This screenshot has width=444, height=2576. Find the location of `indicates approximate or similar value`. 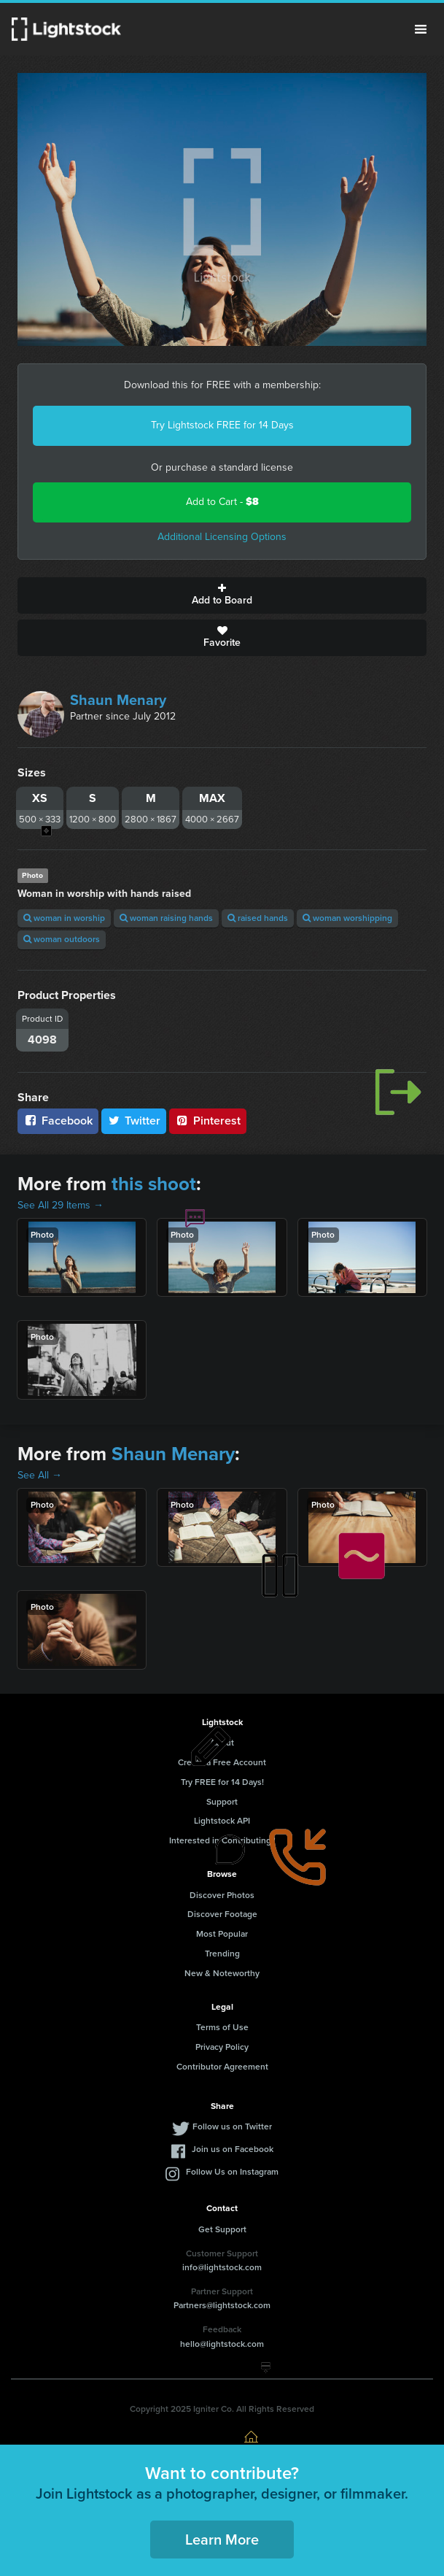

indicates approximate or similar value is located at coordinates (362, 1556).